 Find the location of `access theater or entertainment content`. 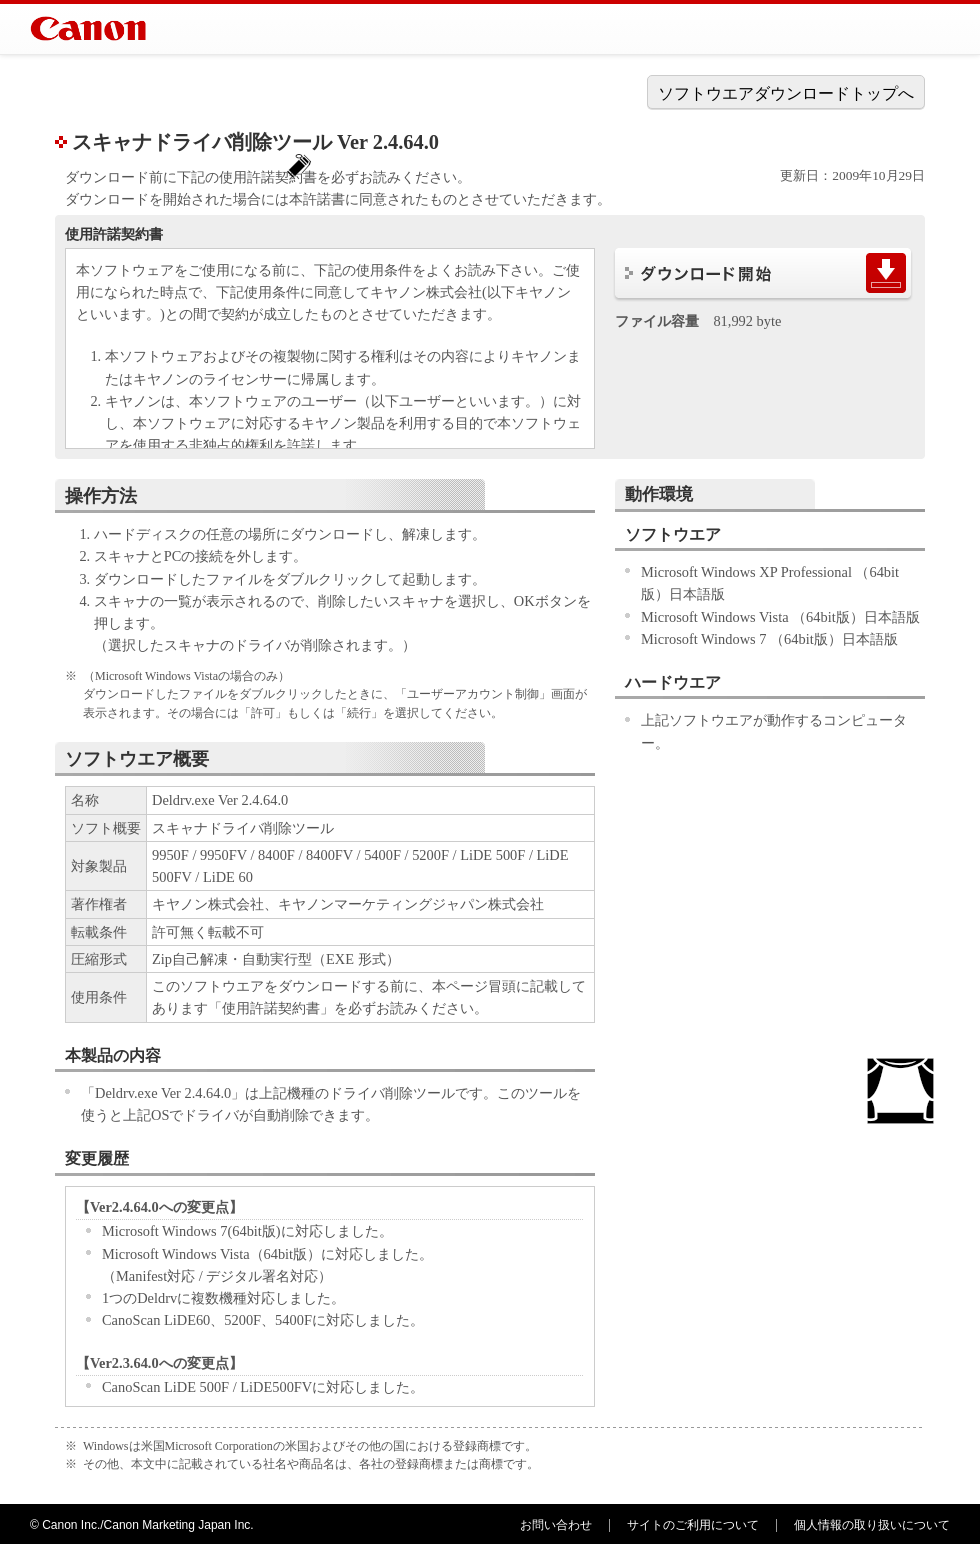

access theater or entertainment content is located at coordinates (900, 1091).